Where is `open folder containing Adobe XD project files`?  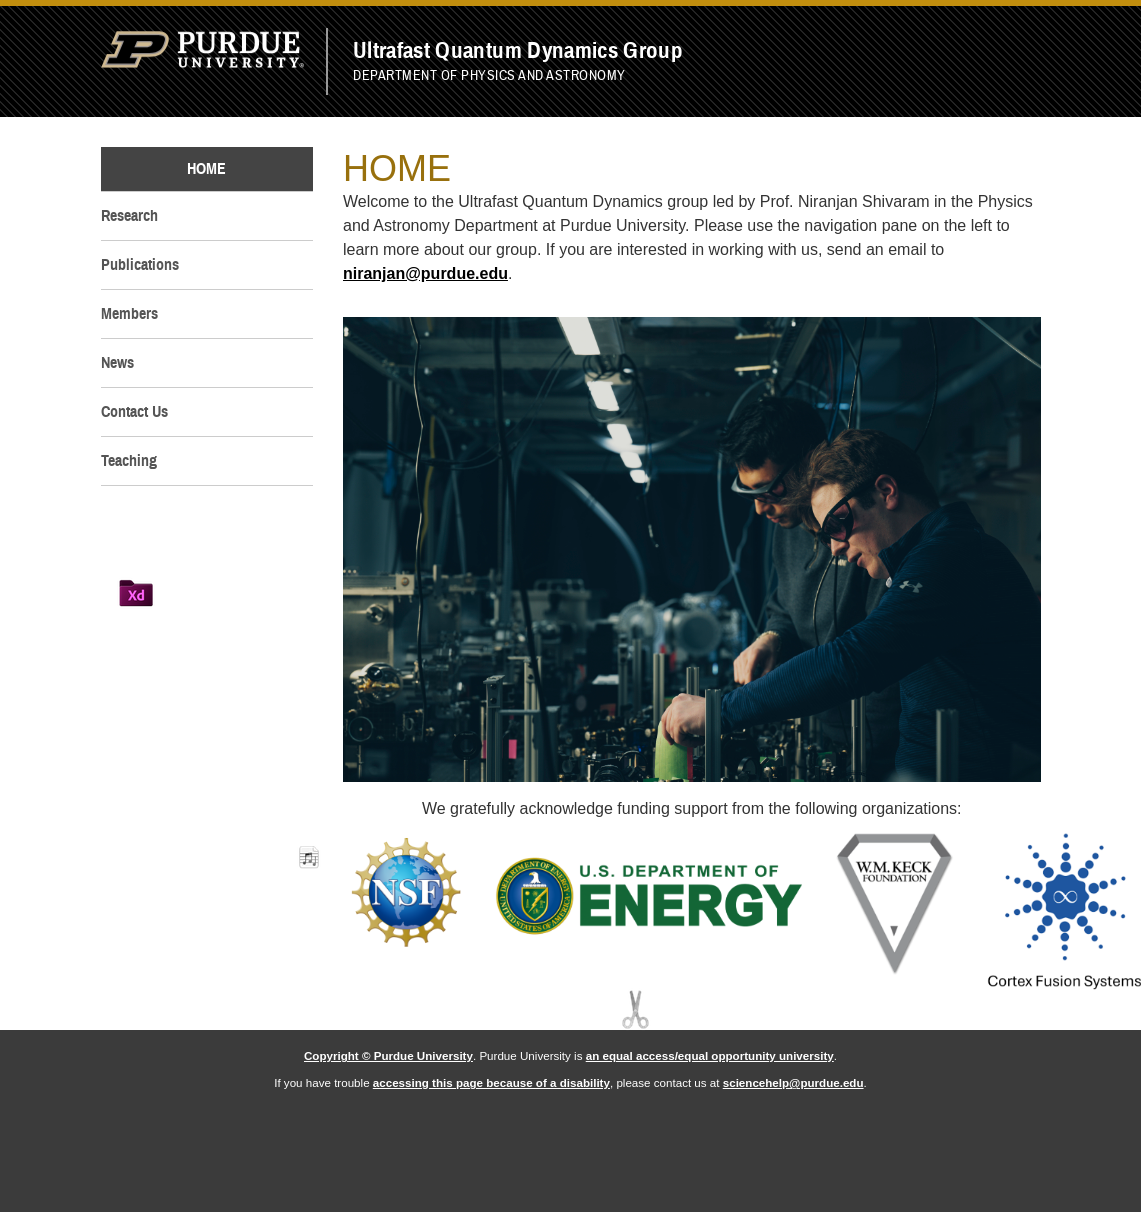 open folder containing Adobe XD project files is located at coordinates (136, 594).